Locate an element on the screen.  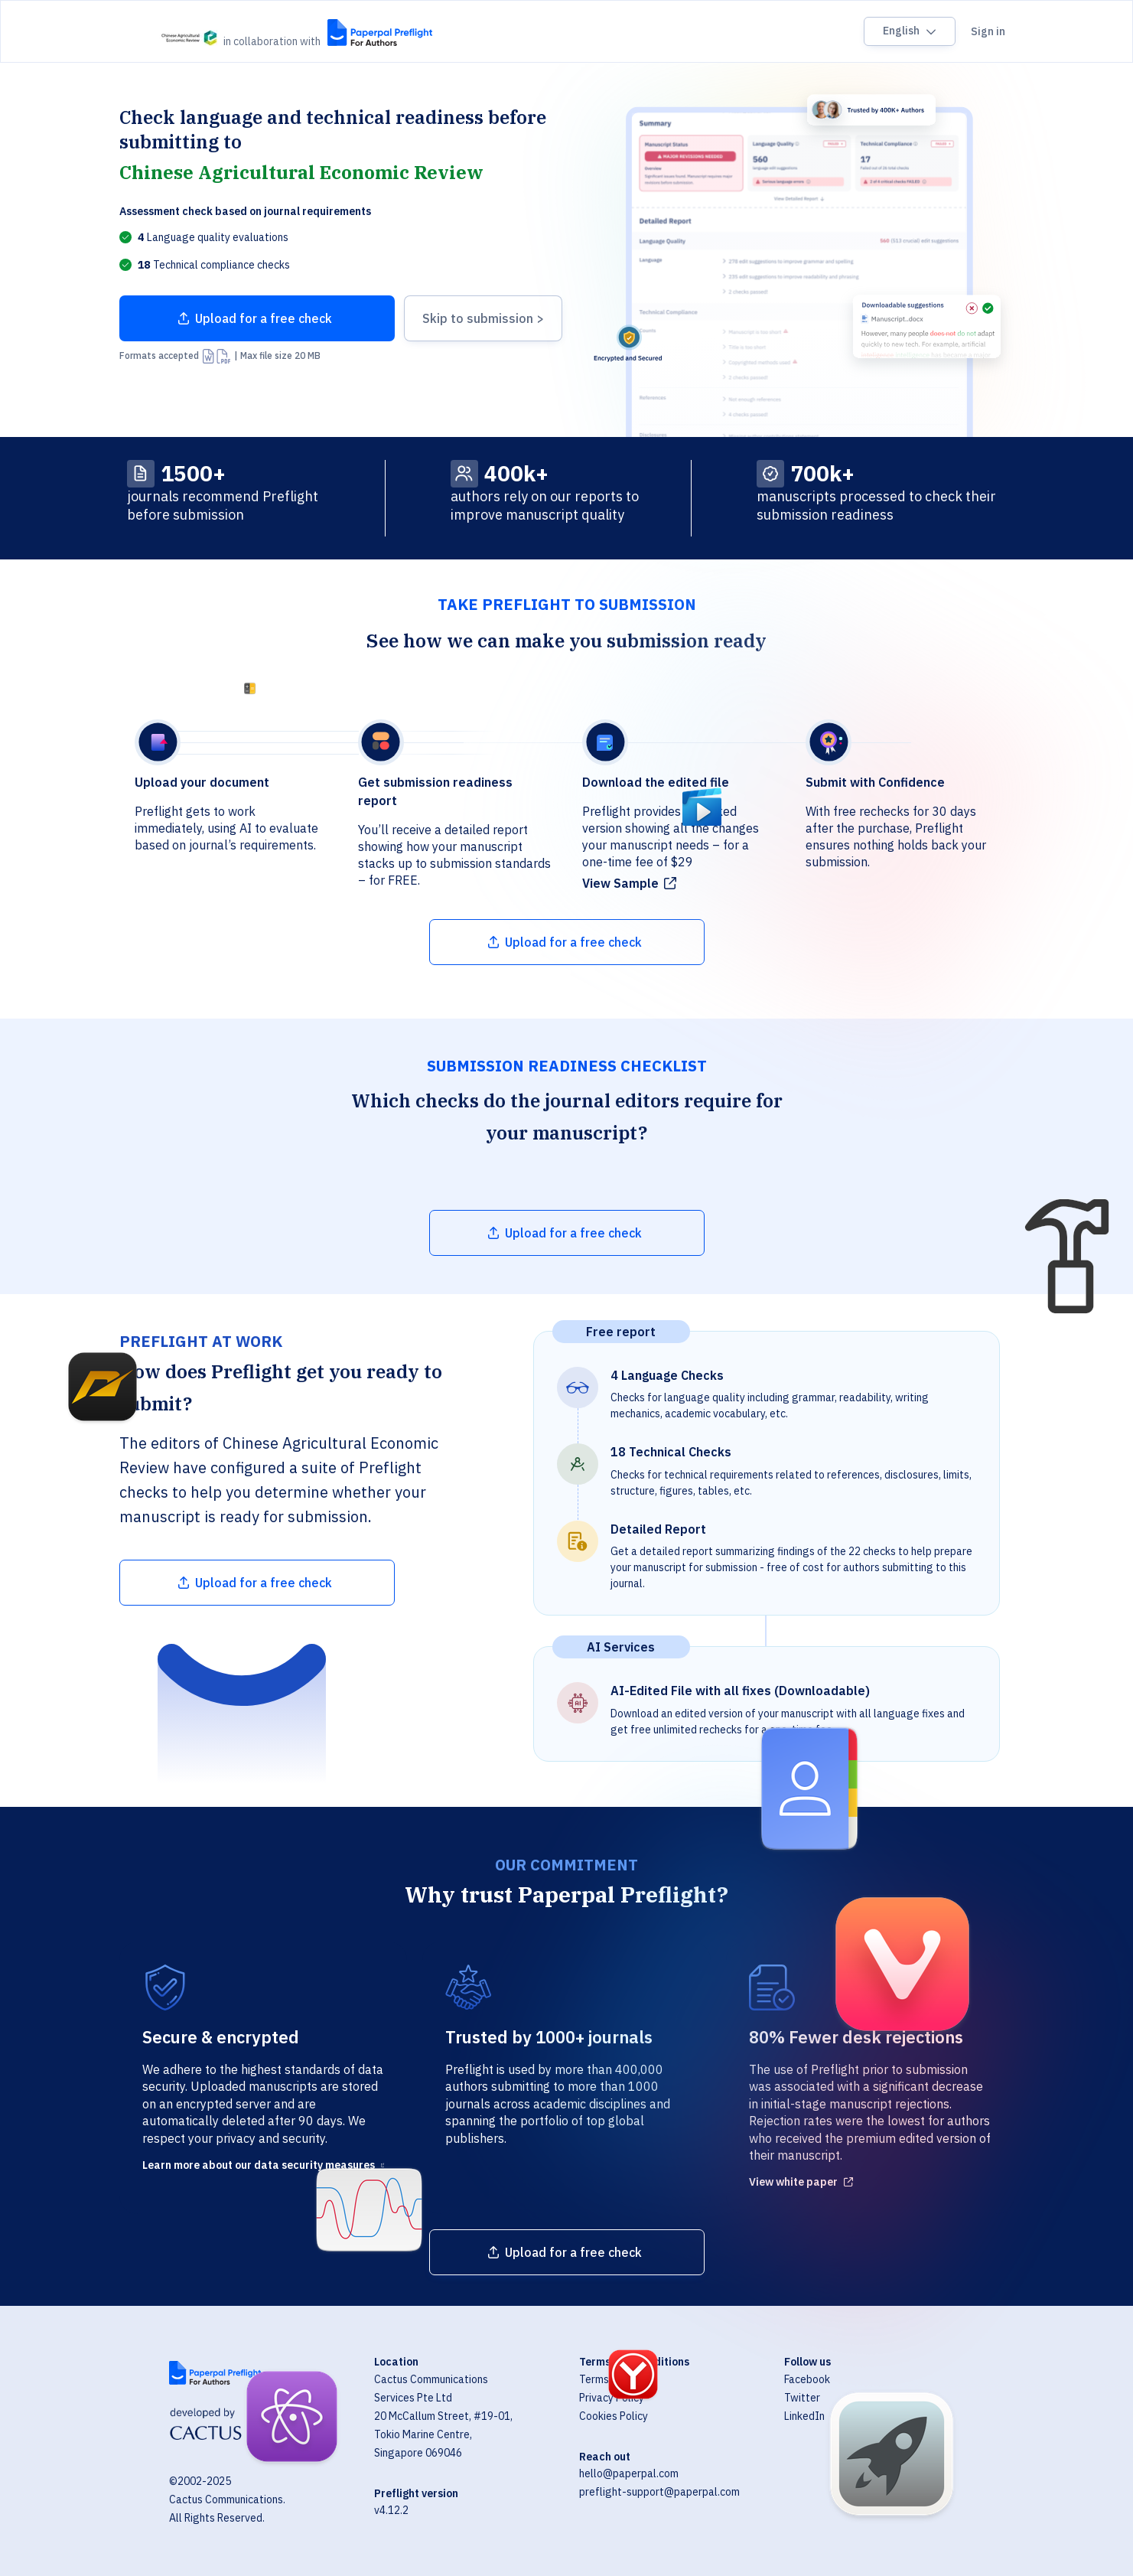
open the calculator app is located at coordinates (249, 688).